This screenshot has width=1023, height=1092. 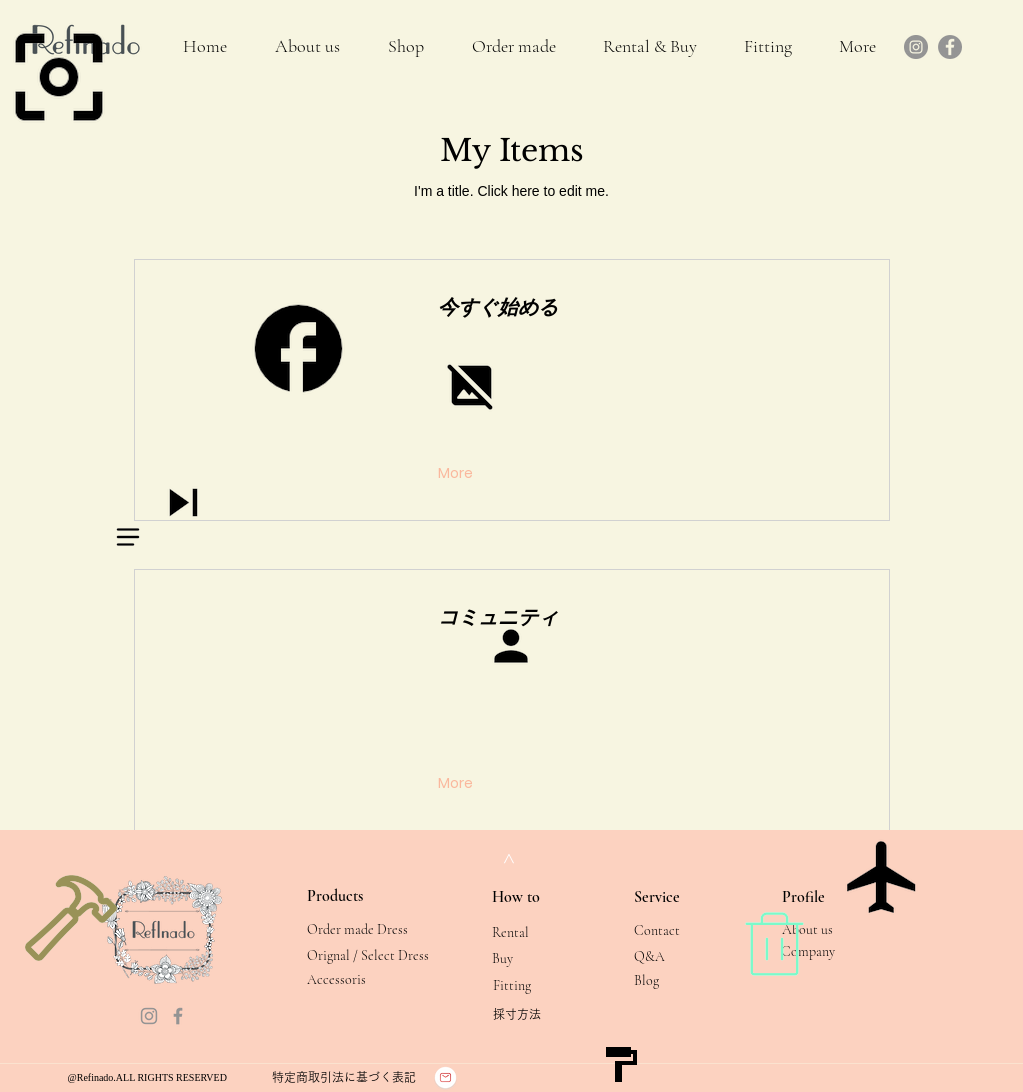 I want to click on view your profile, so click(x=511, y=646).